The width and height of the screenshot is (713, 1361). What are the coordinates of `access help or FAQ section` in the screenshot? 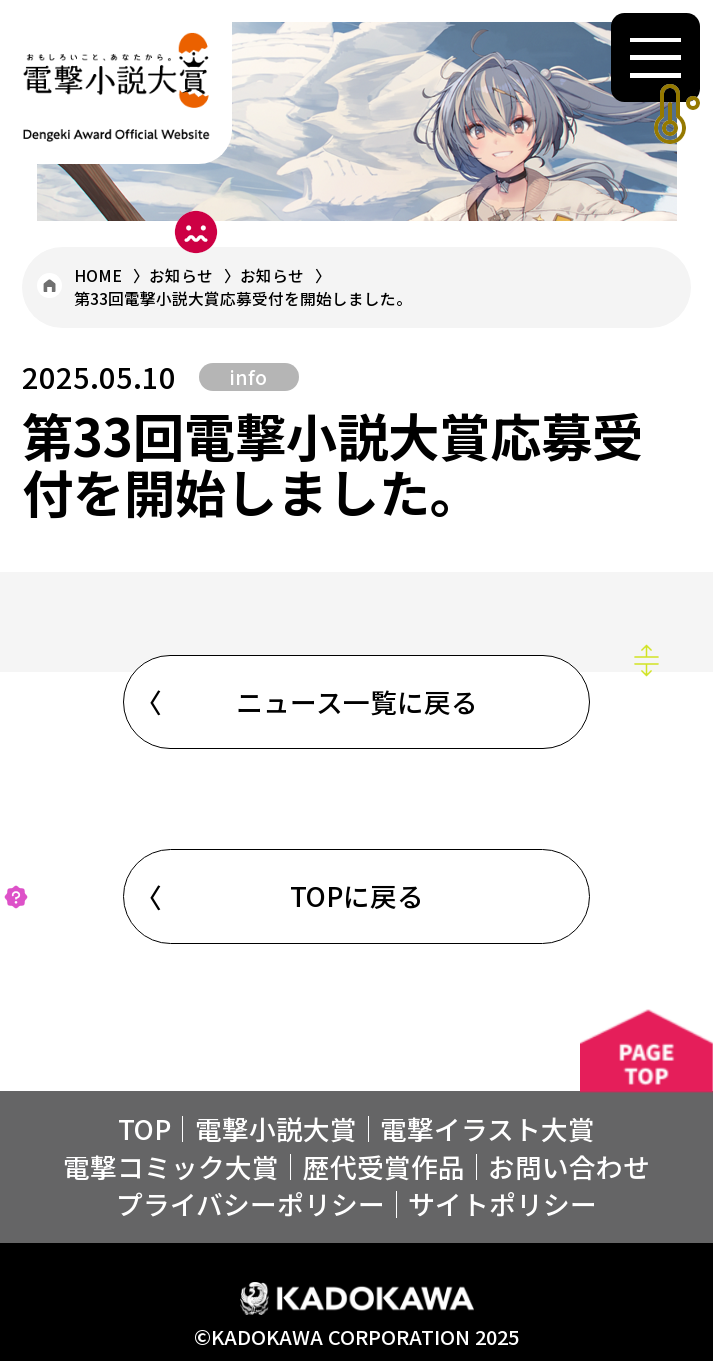 It's located at (16, 897).